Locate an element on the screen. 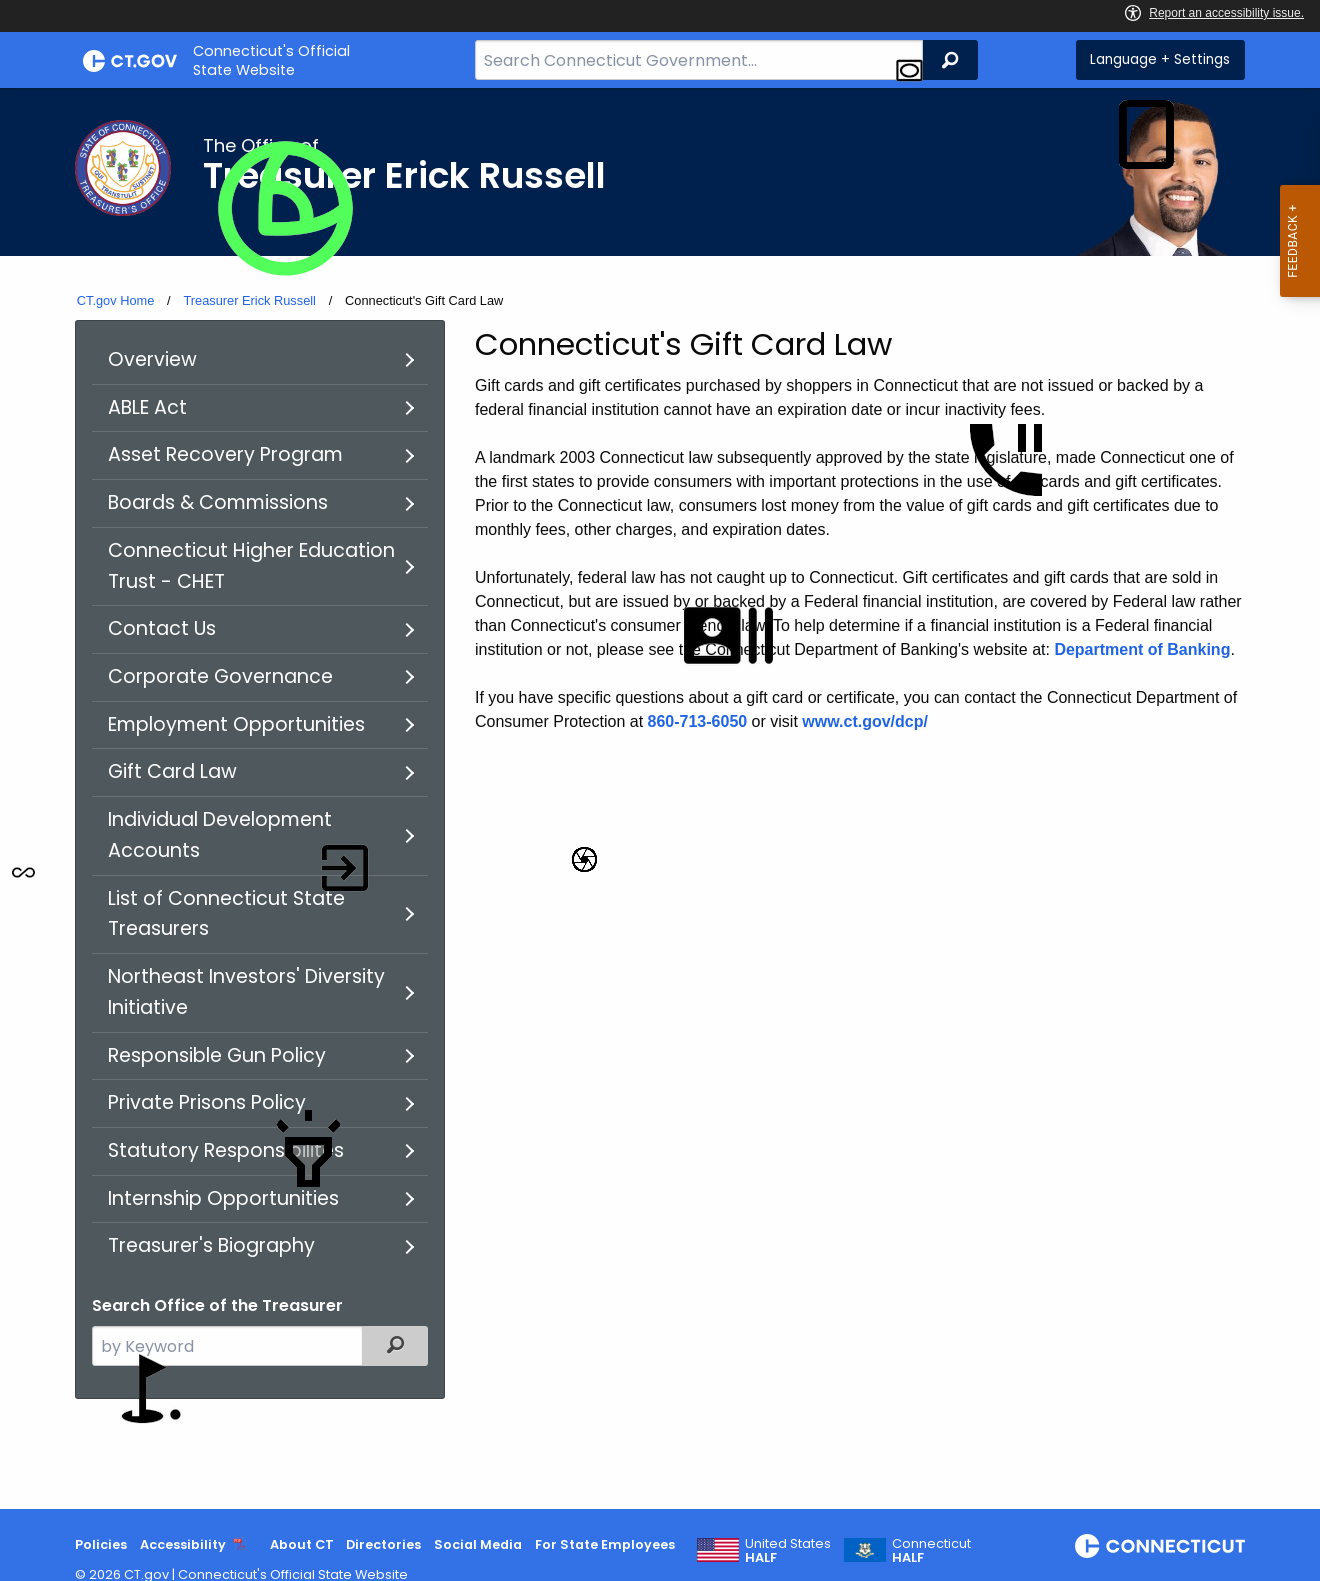 The height and width of the screenshot is (1581, 1320). view nearby golf courses is located at coordinates (149, 1388).